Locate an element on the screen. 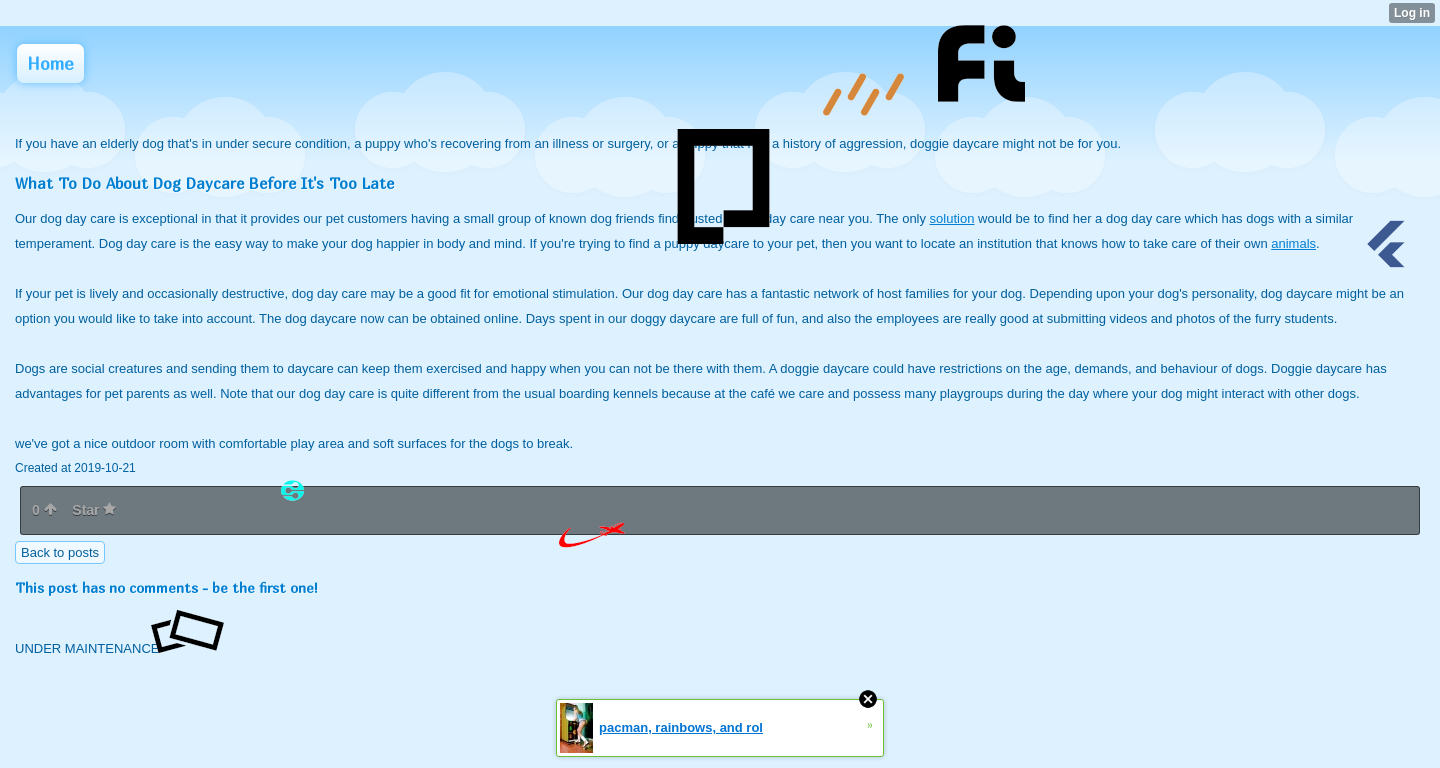 This screenshot has width=1440, height=768. flutter framework logo is located at coordinates (1386, 244).